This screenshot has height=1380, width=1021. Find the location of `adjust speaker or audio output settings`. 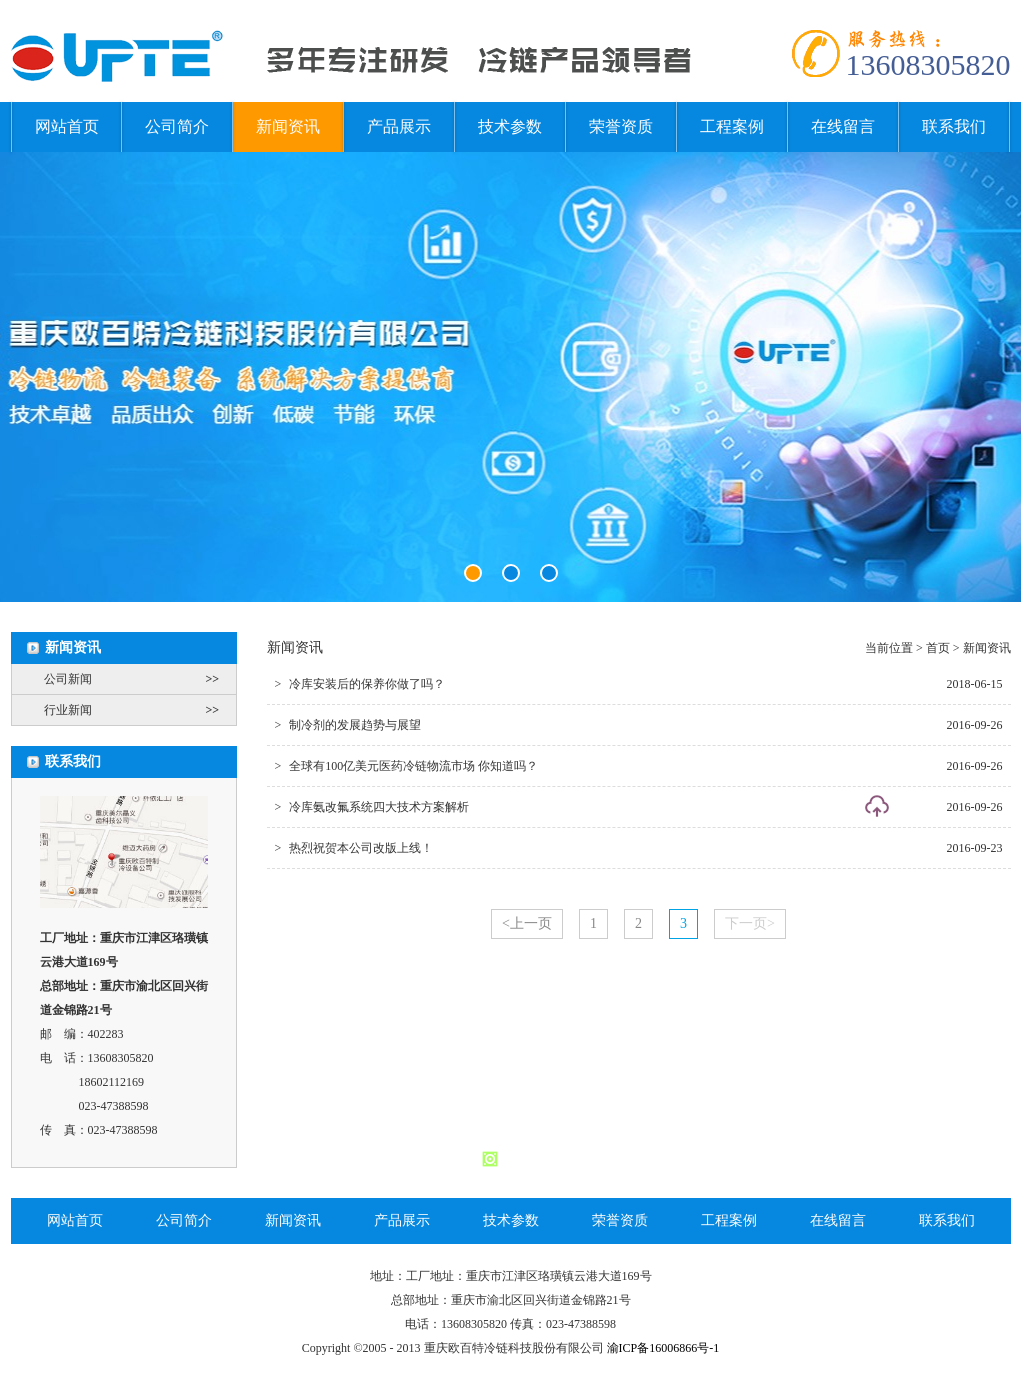

adjust speaker or audio output settings is located at coordinates (490, 1159).